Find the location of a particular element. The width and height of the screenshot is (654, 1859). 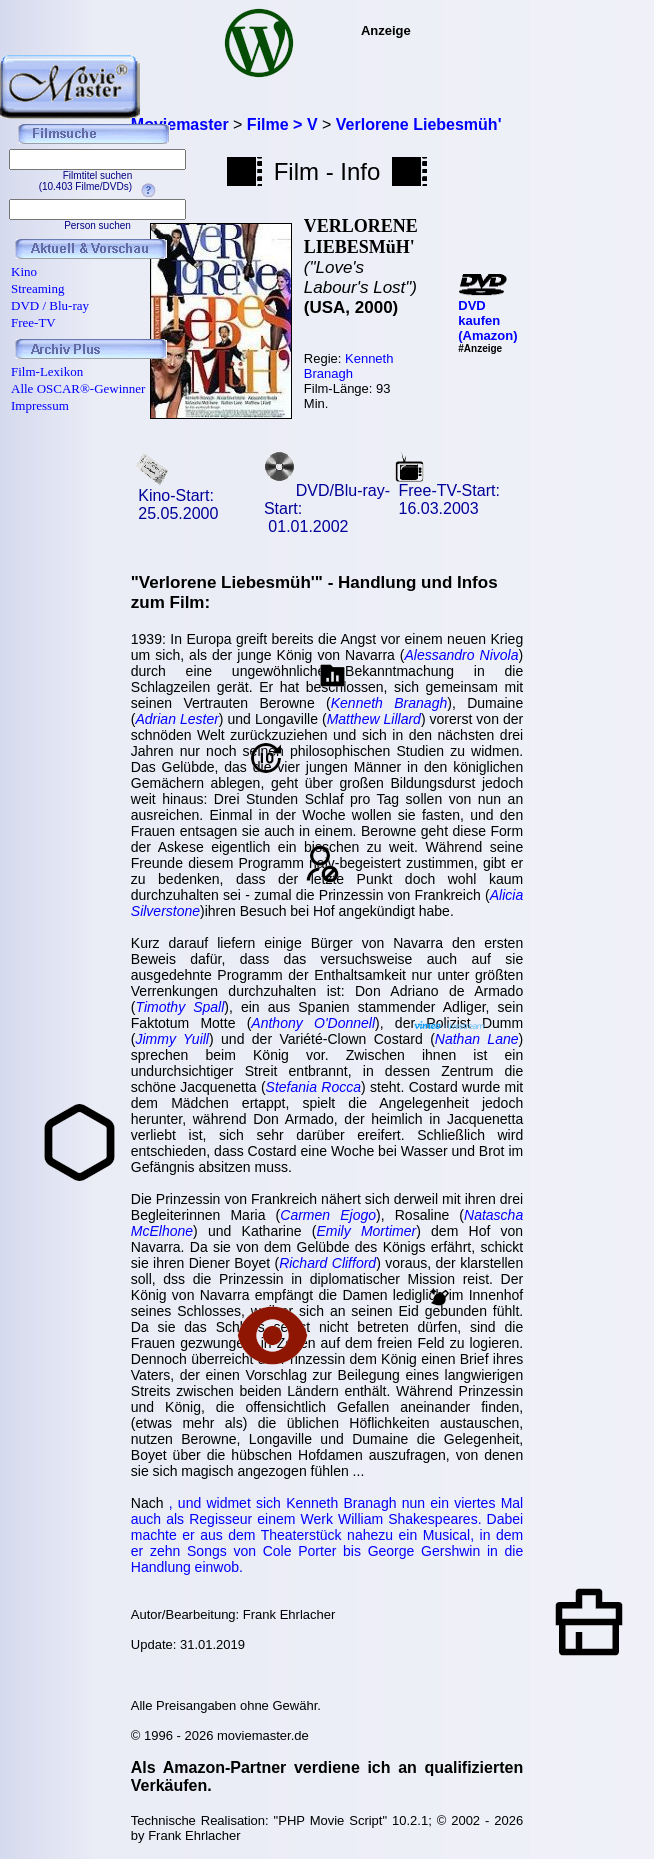

access brush or painting tools is located at coordinates (589, 1622).